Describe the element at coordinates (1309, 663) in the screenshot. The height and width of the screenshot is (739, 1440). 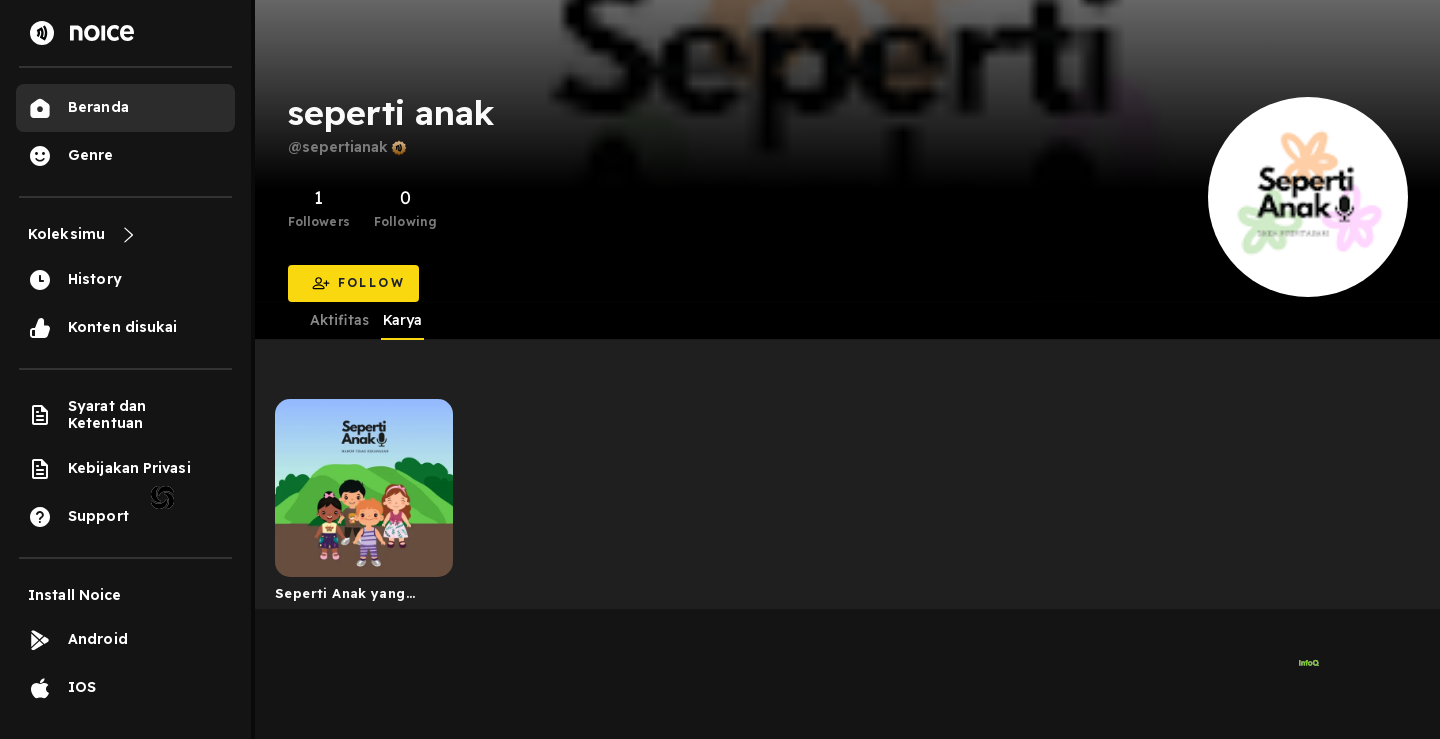
I see `visit the InfoQ website` at that location.